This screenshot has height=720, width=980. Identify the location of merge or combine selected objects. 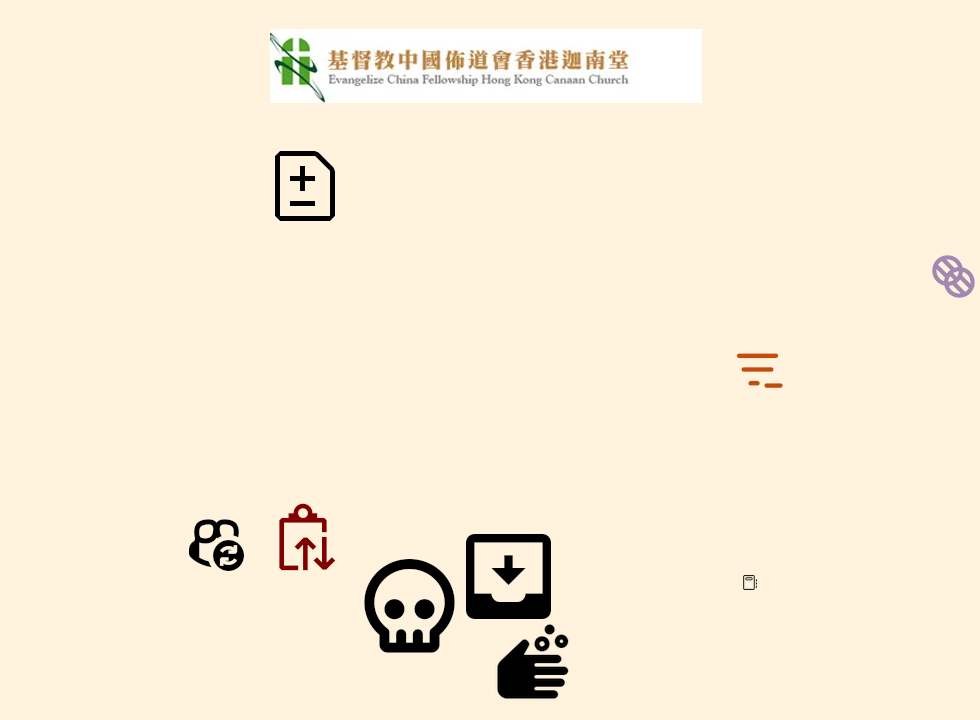
(953, 276).